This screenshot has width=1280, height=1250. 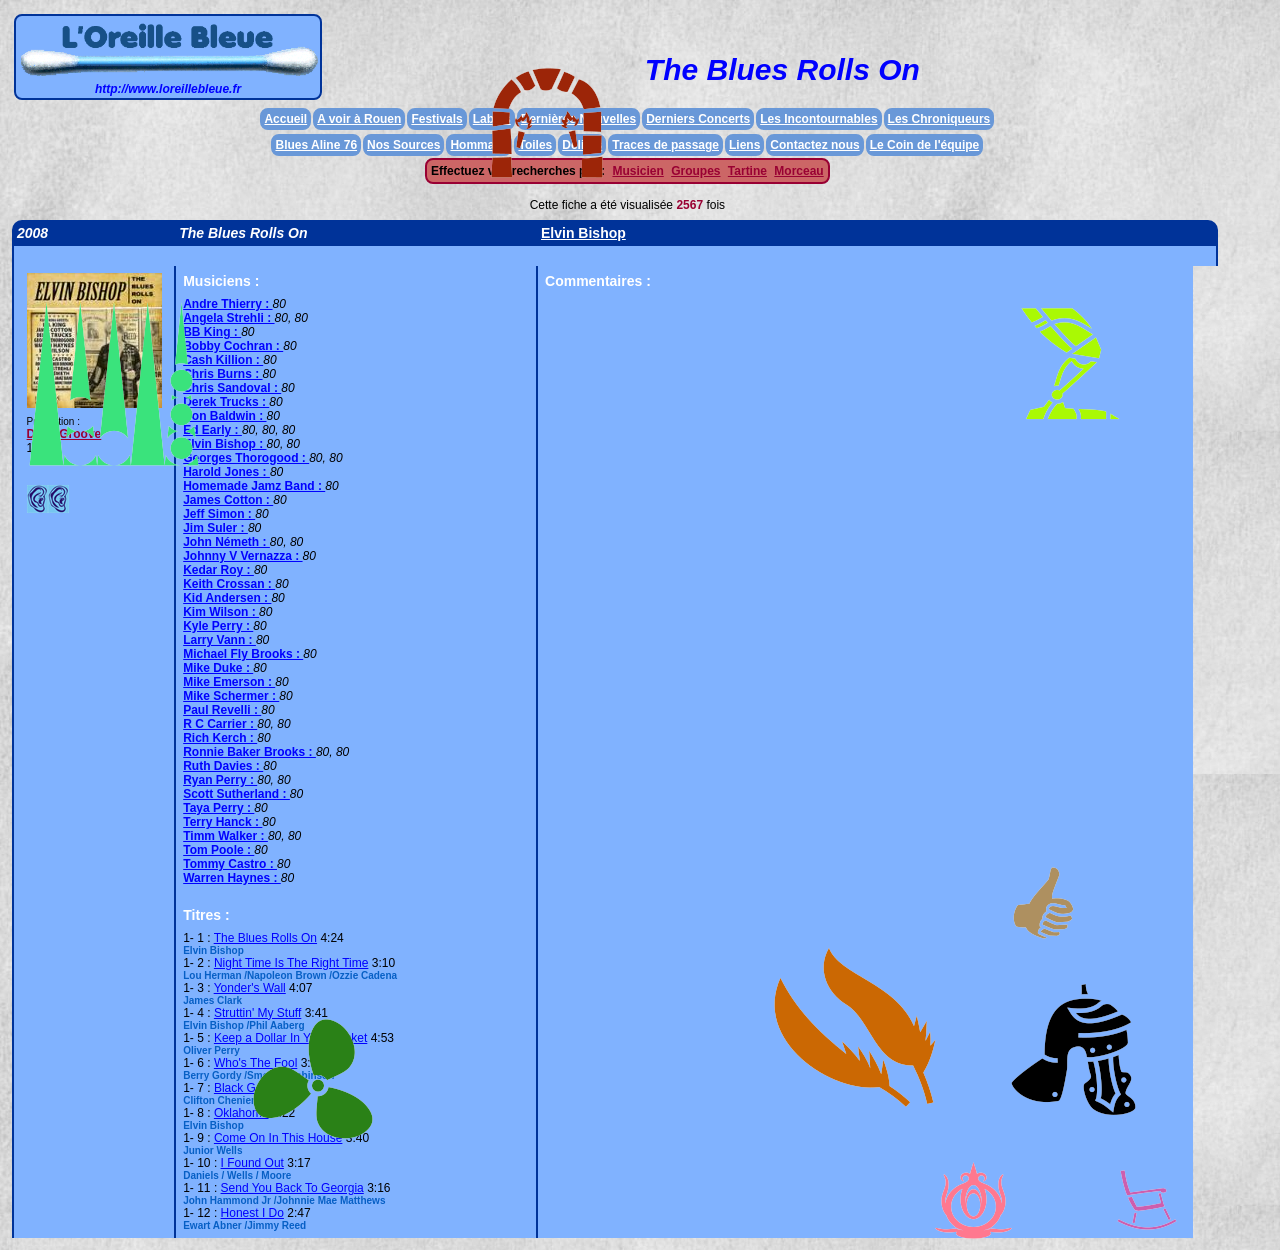 What do you see at coordinates (855, 1028) in the screenshot?
I see `indicates a writing or composition feature` at bounding box center [855, 1028].